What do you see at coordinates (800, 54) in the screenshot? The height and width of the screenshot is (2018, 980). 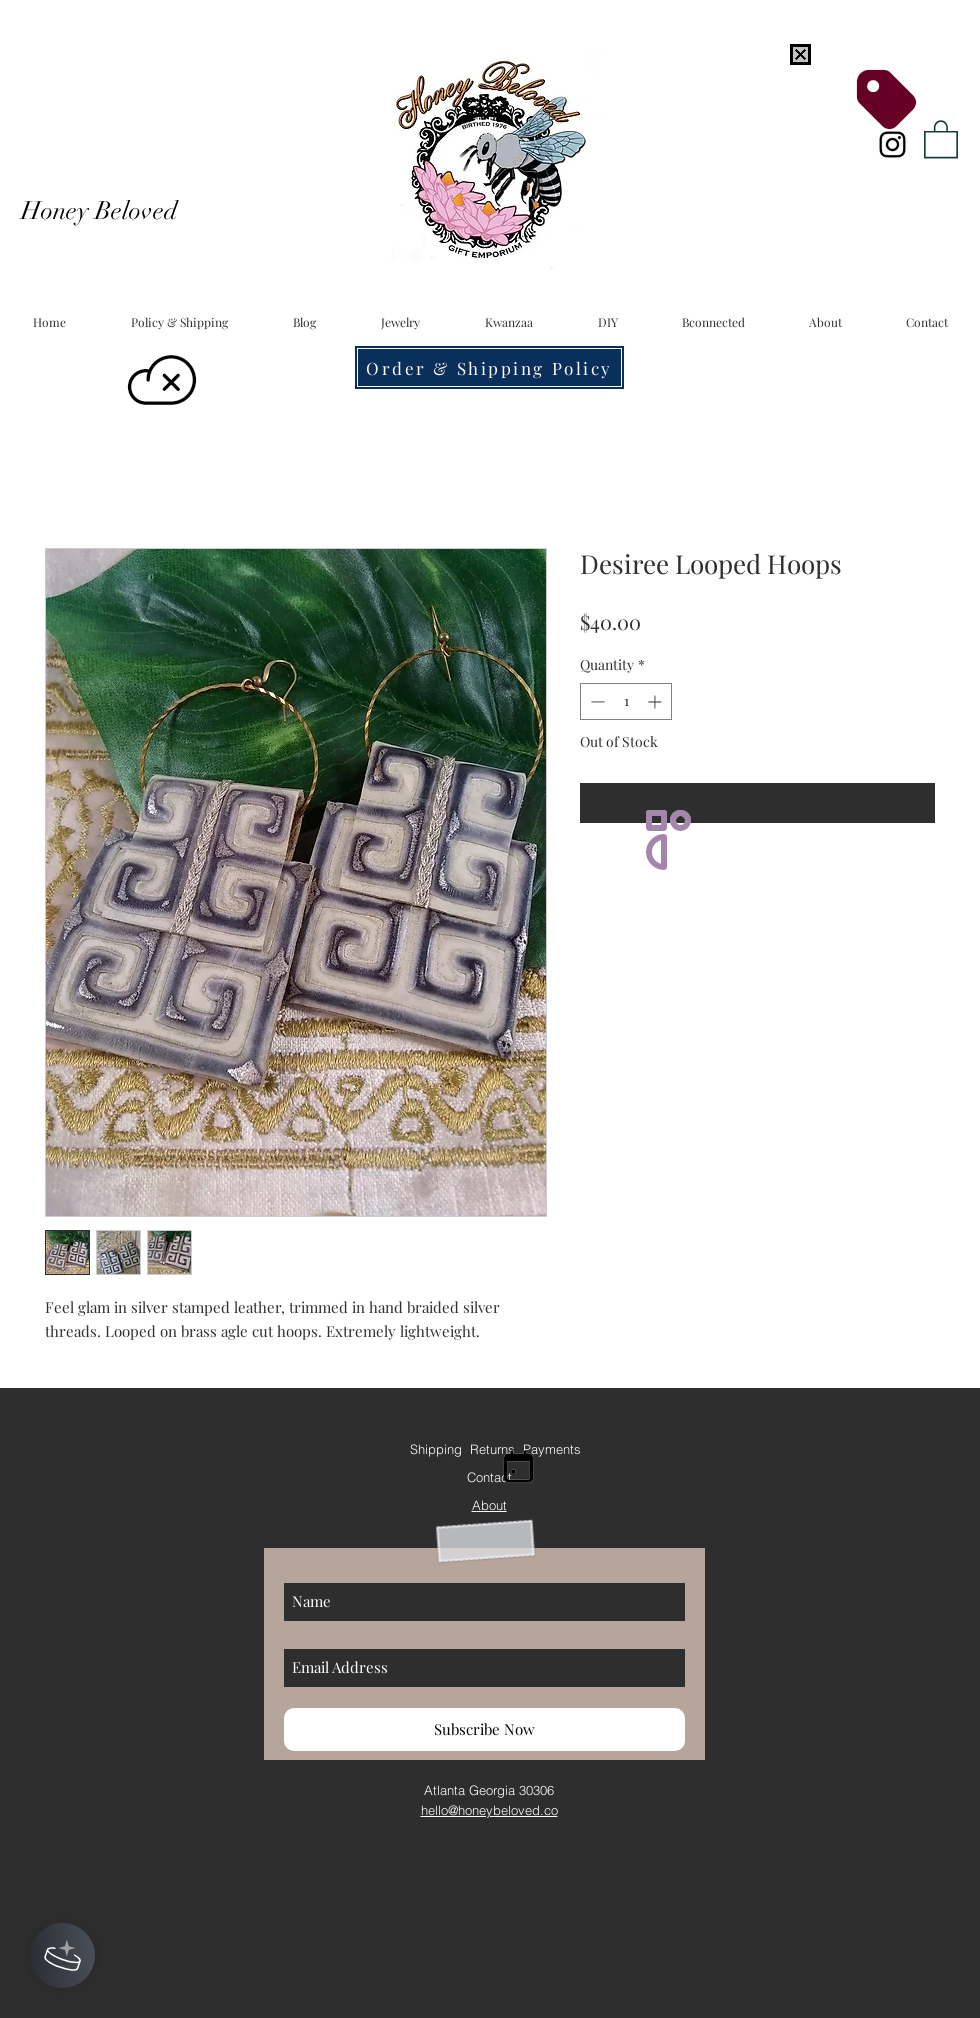 I see `indicates a disabled or unavailable feature` at bounding box center [800, 54].